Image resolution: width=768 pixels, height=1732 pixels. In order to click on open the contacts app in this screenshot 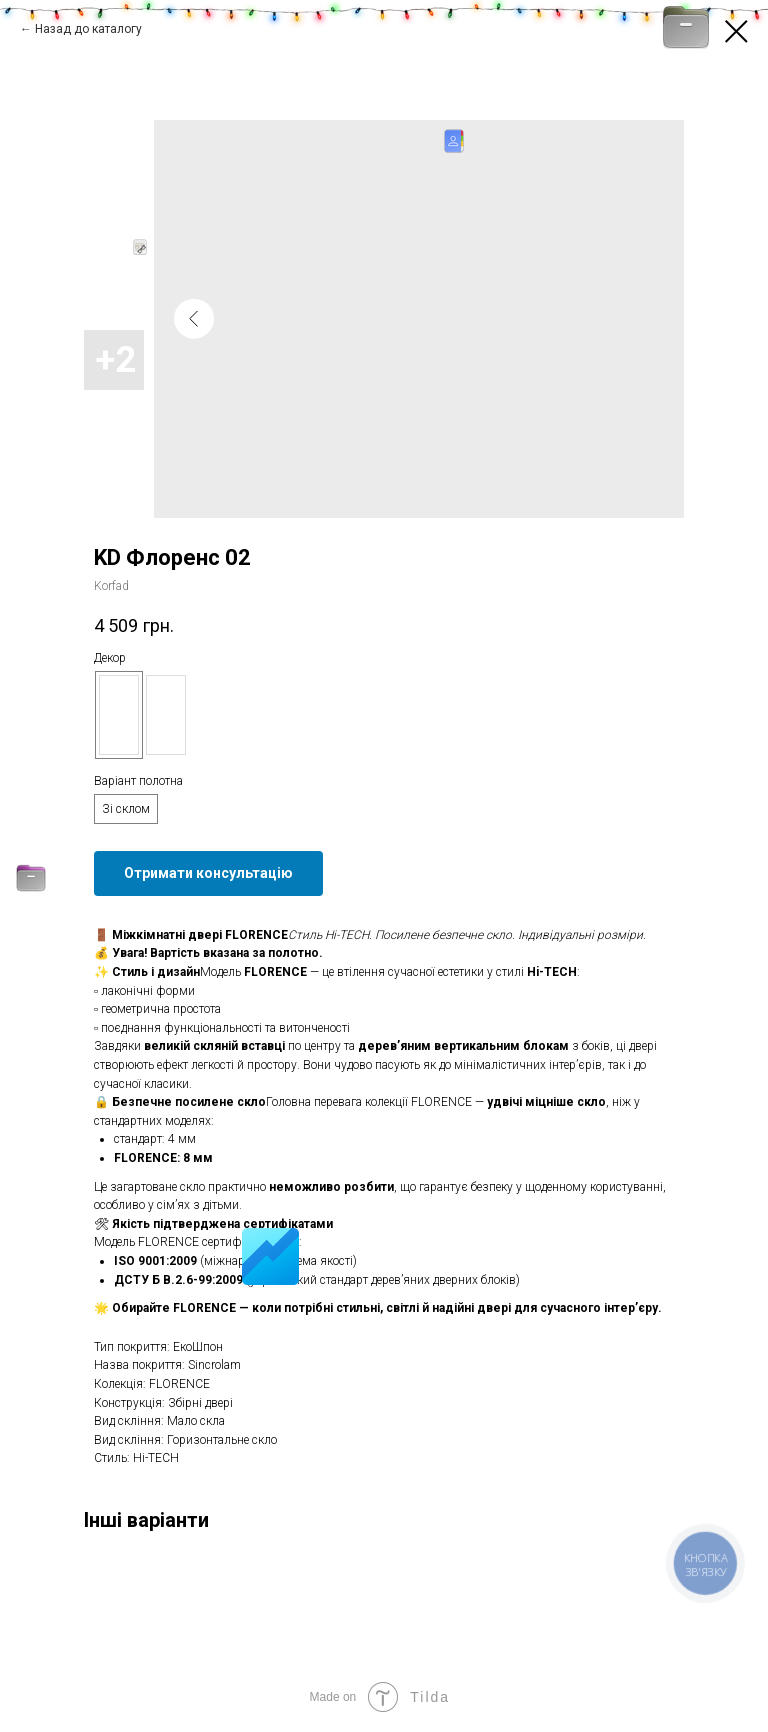, I will do `click(454, 141)`.